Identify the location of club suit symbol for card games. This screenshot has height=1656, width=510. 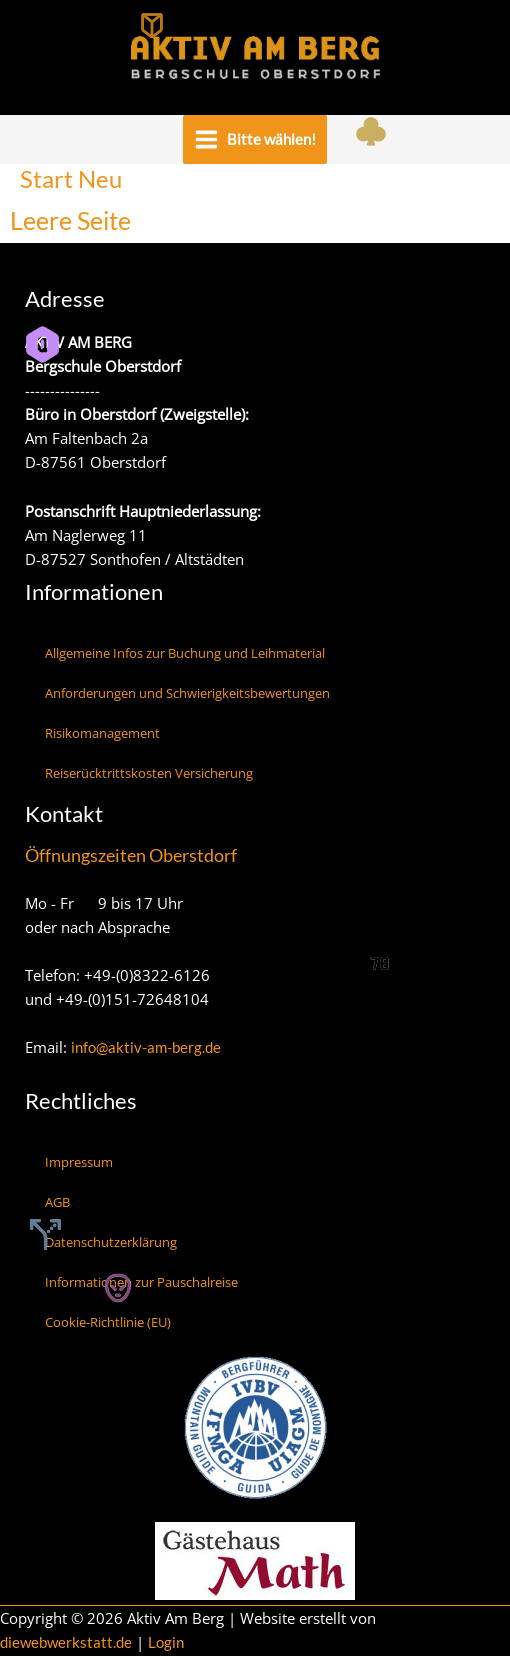
(371, 132).